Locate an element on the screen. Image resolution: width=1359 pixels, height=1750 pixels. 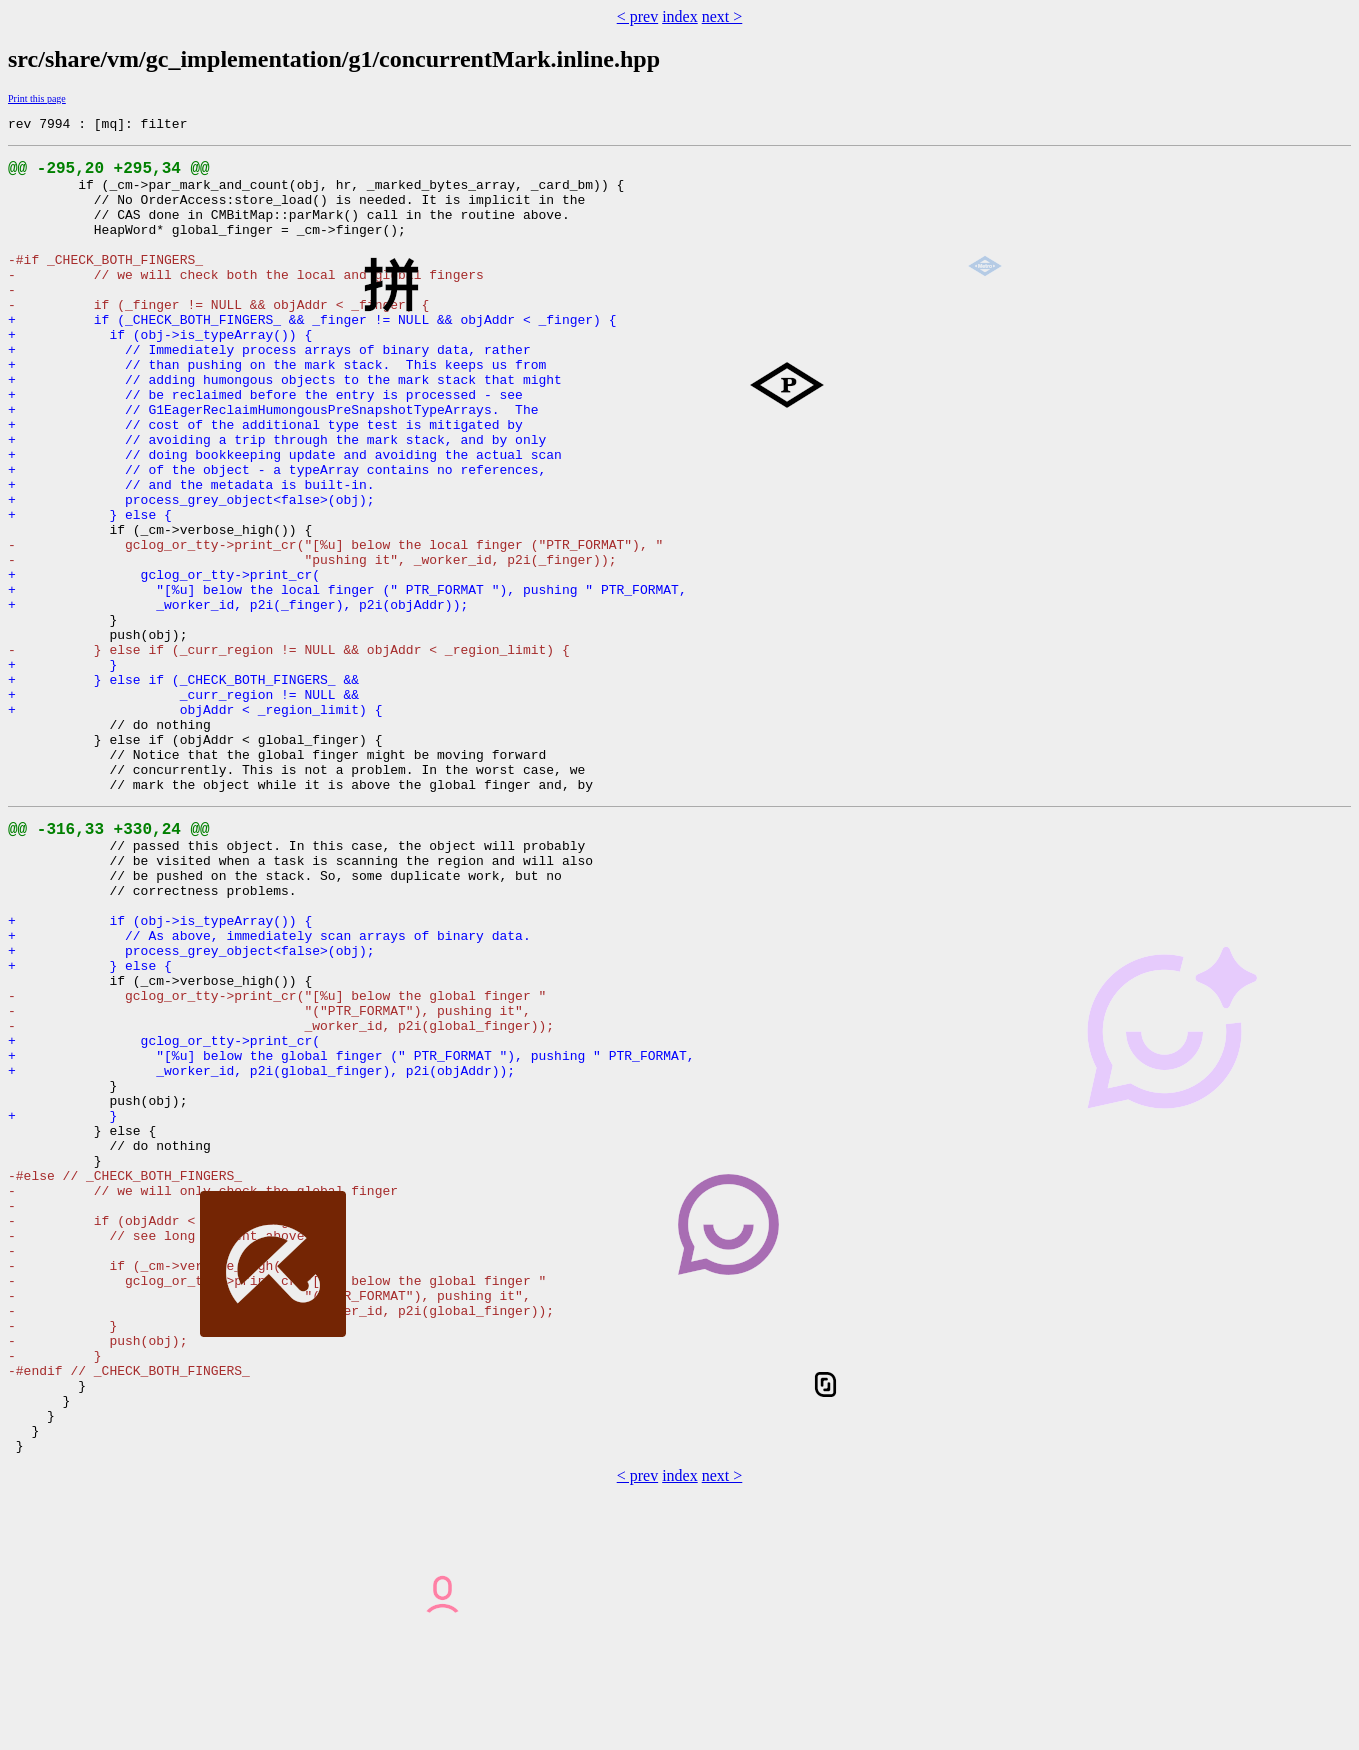
open the Metro de Madrid transit app is located at coordinates (985, 266).